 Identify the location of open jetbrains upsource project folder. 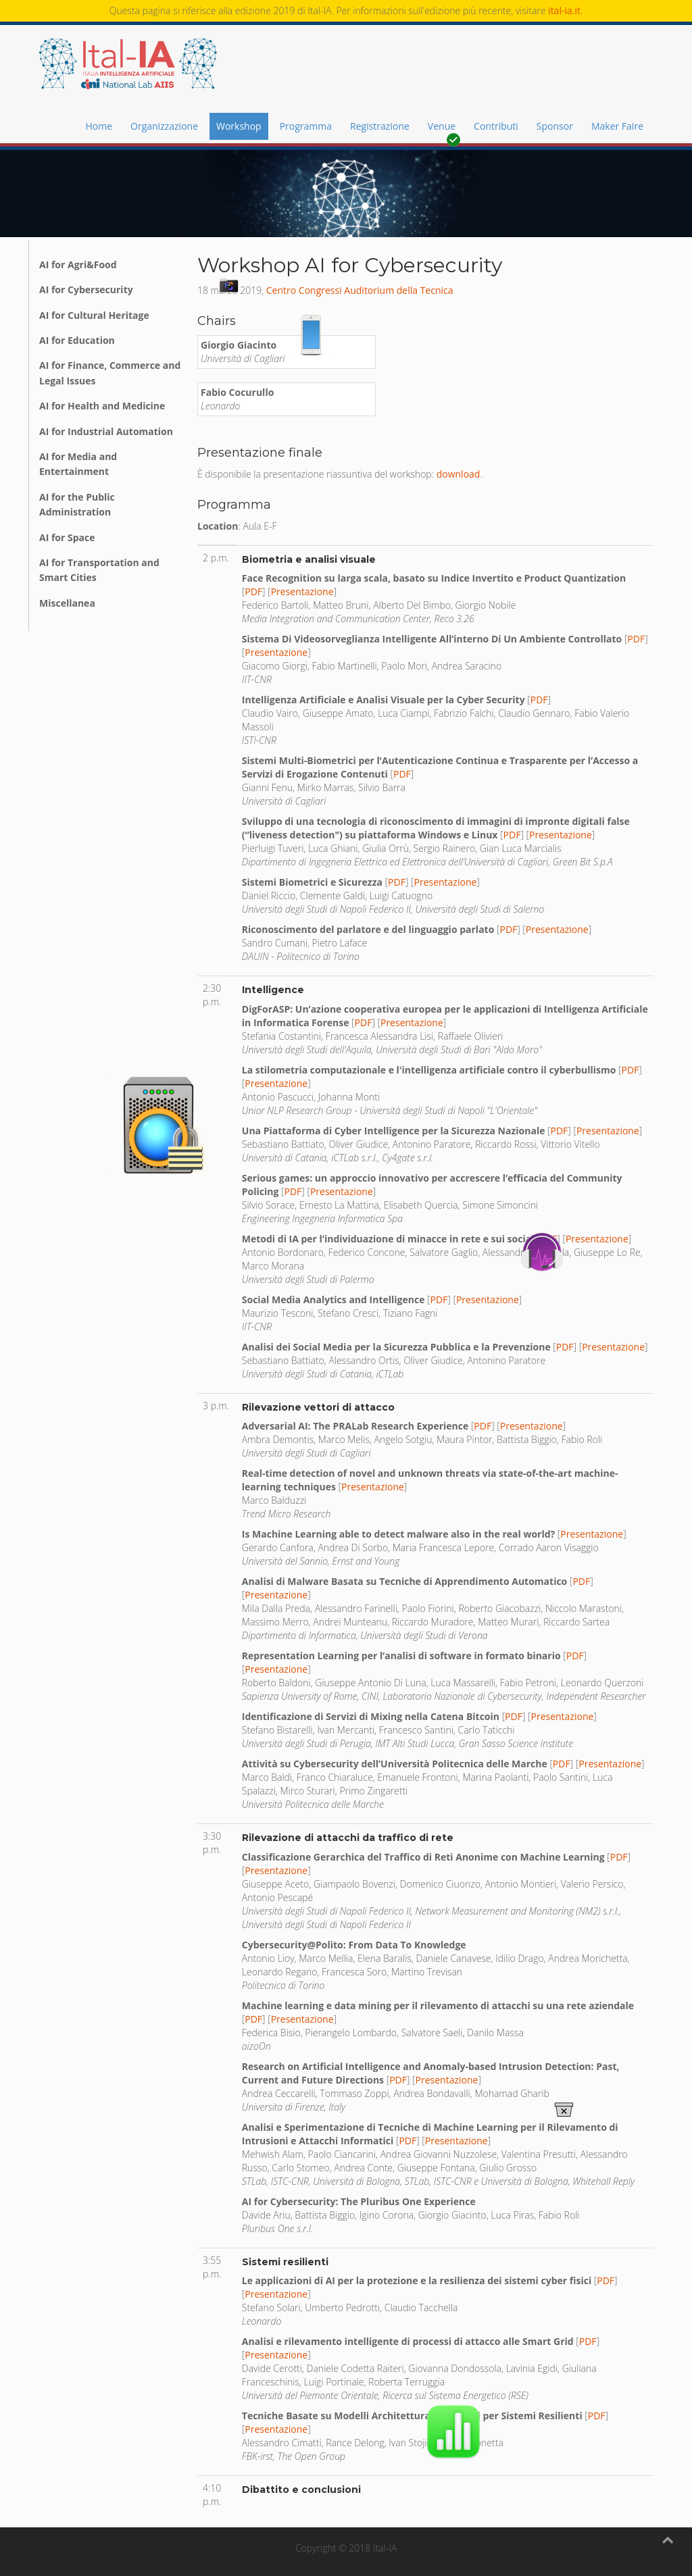
(228, 285).